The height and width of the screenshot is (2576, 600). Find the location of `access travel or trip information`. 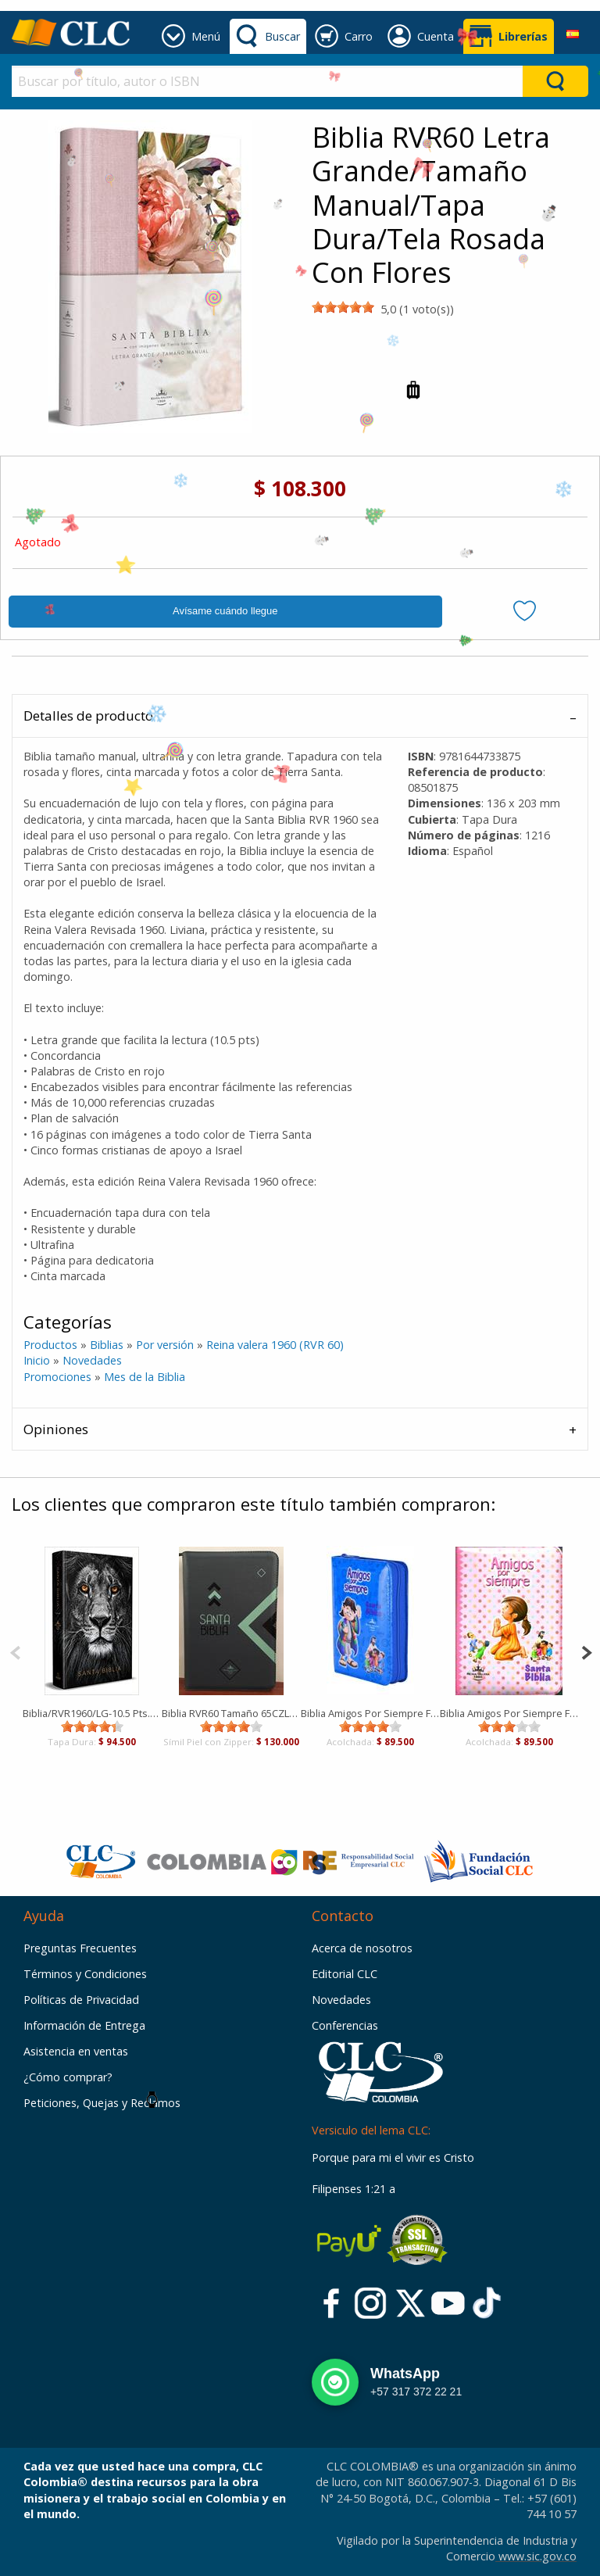

access travel or trip information is located at coordinates (413, 390).